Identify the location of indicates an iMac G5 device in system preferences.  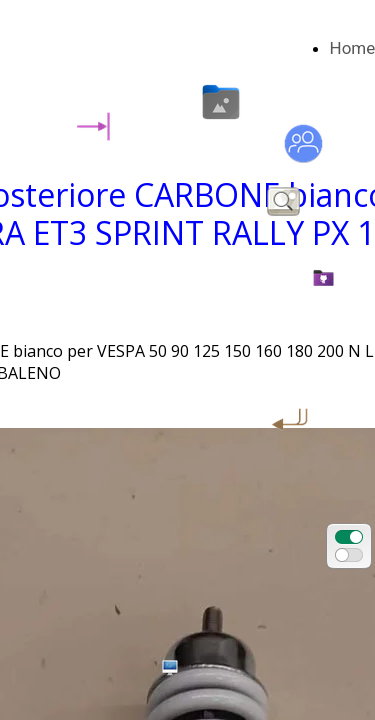
(170, 667).